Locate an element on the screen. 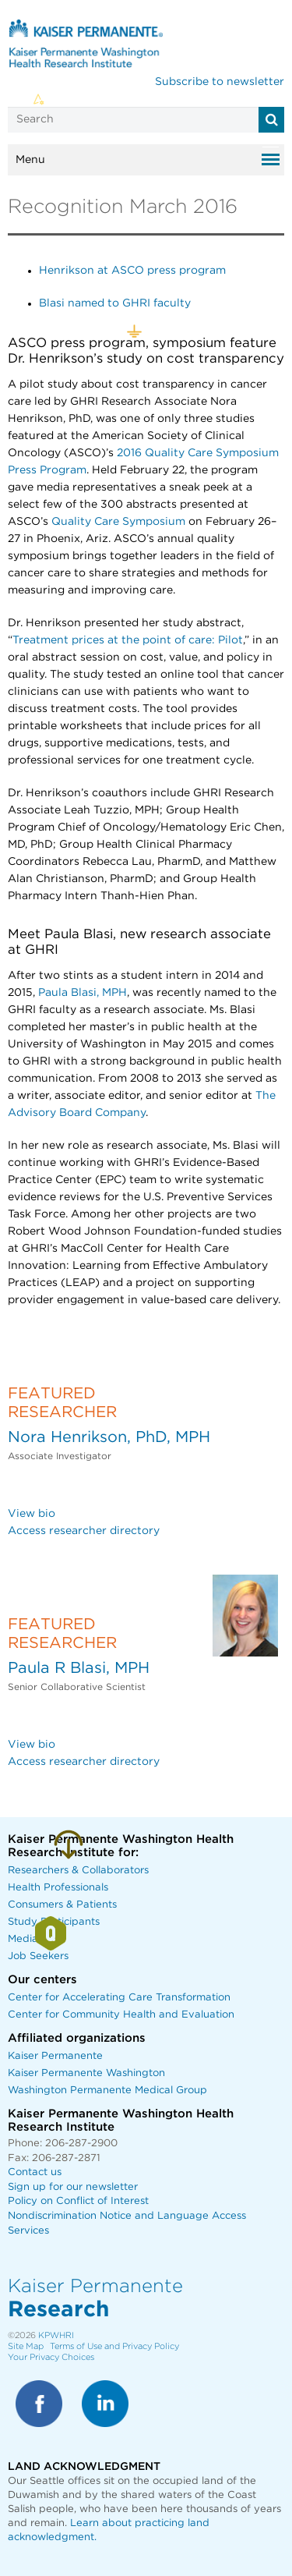  indicates electrical ground connection in circuit diagrams is located at coordinates (134, 331).